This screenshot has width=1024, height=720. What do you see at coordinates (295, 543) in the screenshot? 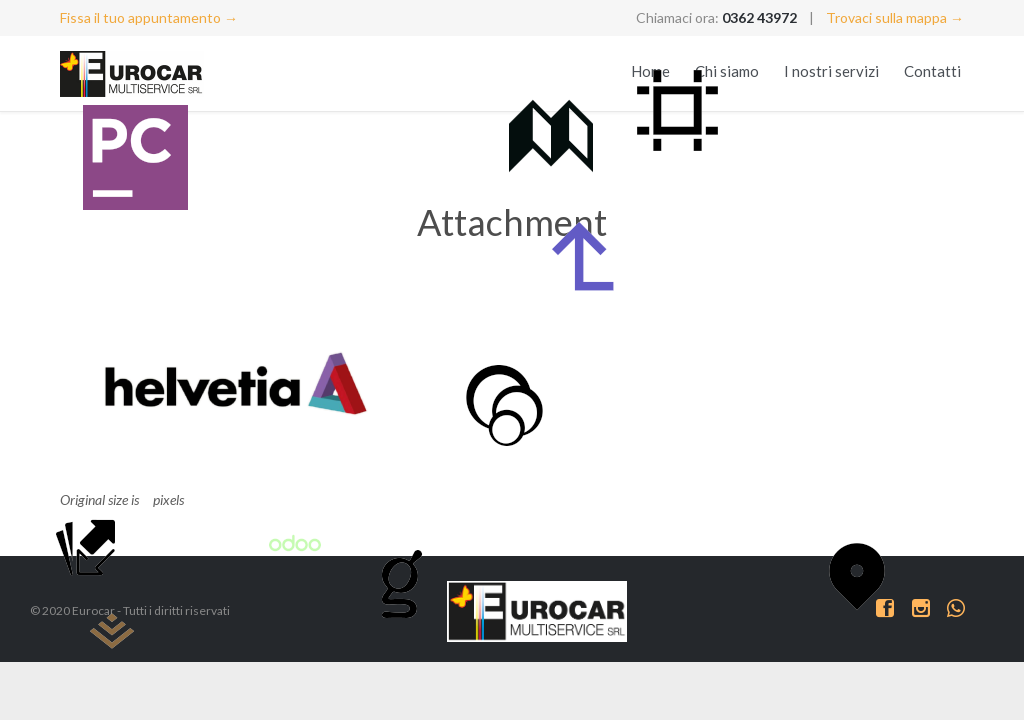
I see `open odoo business management app` at bounding box center [295, 543].